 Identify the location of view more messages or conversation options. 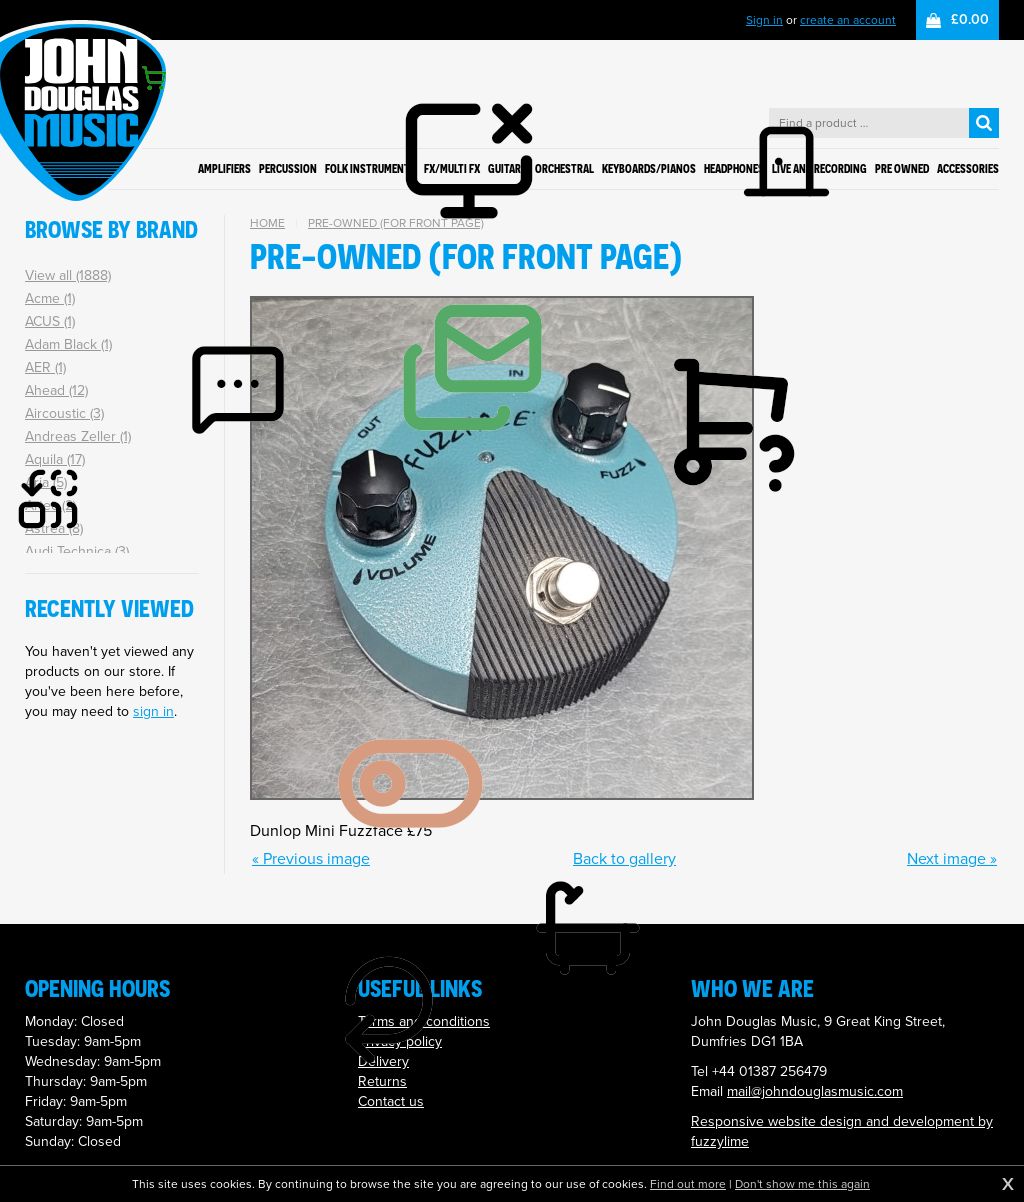
(238, 388).